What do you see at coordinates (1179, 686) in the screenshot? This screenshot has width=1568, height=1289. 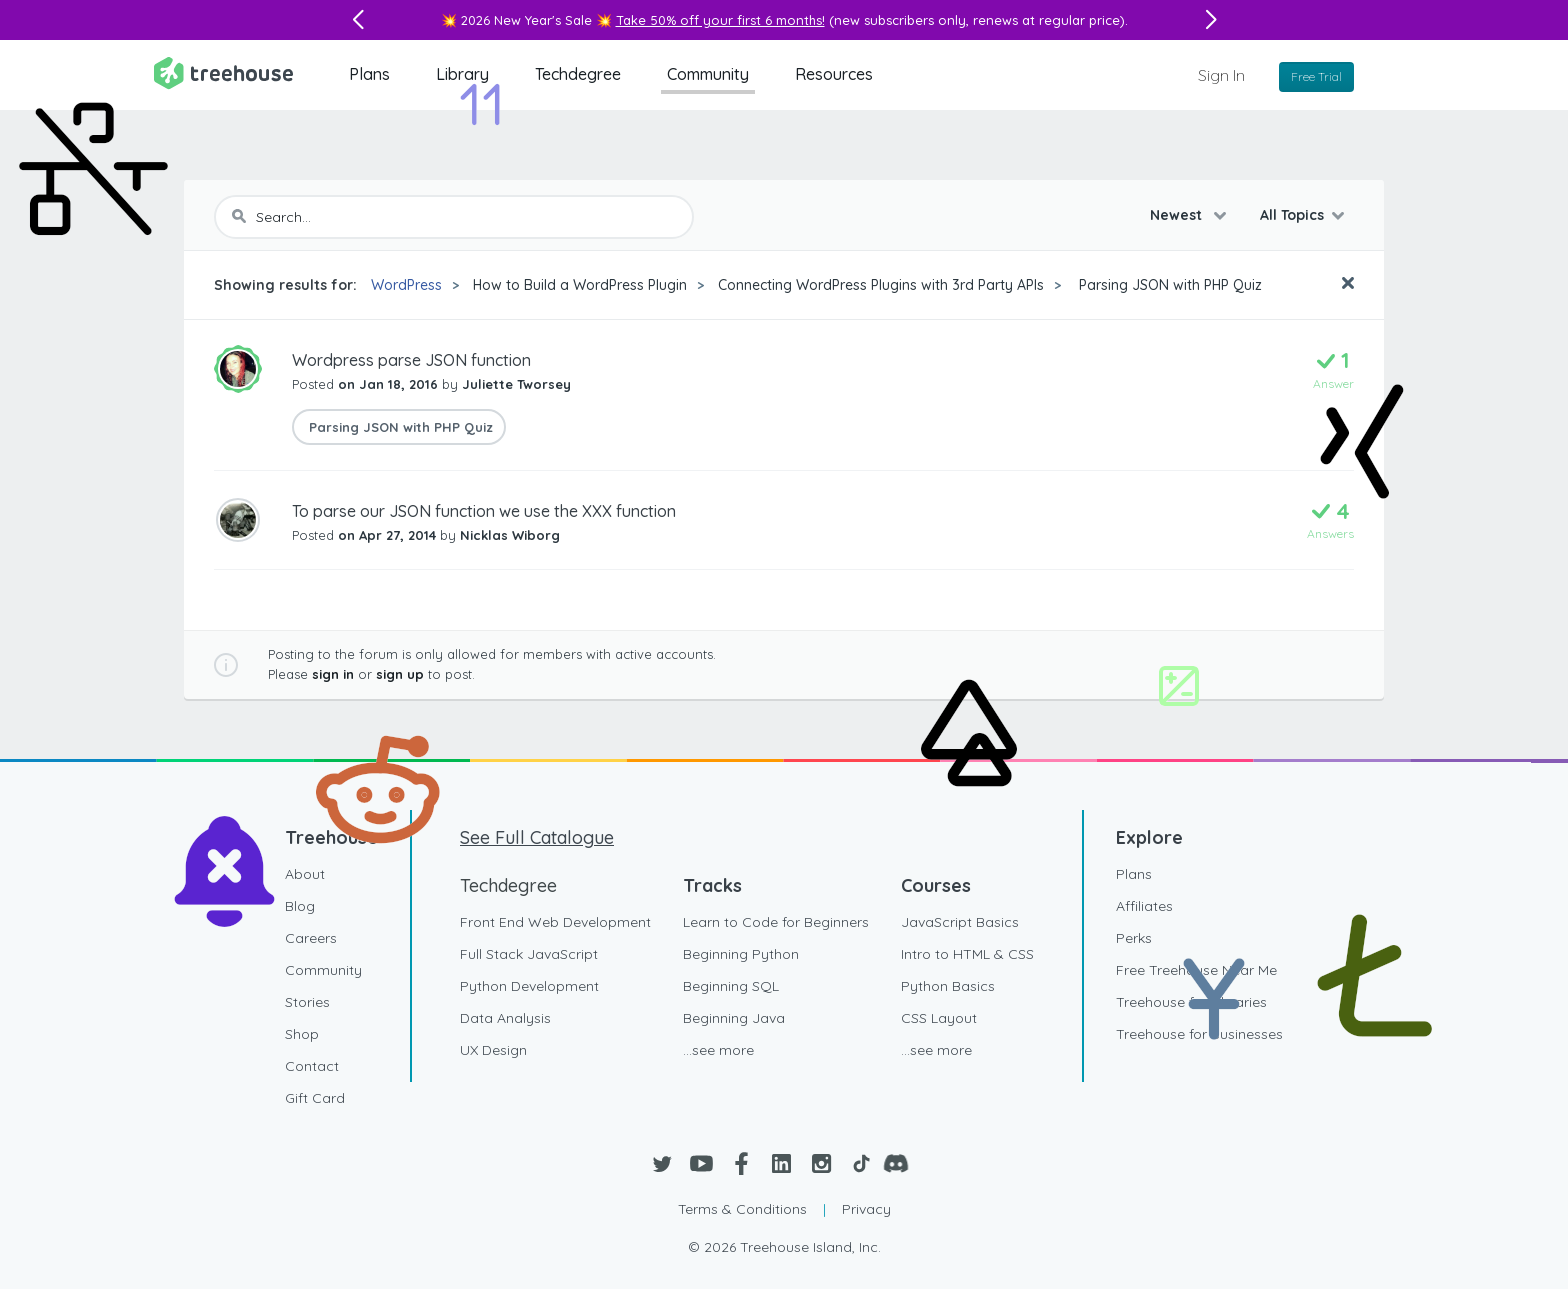 I see `adjust exposure settings for a photo` at bounding box center [1179, 686].